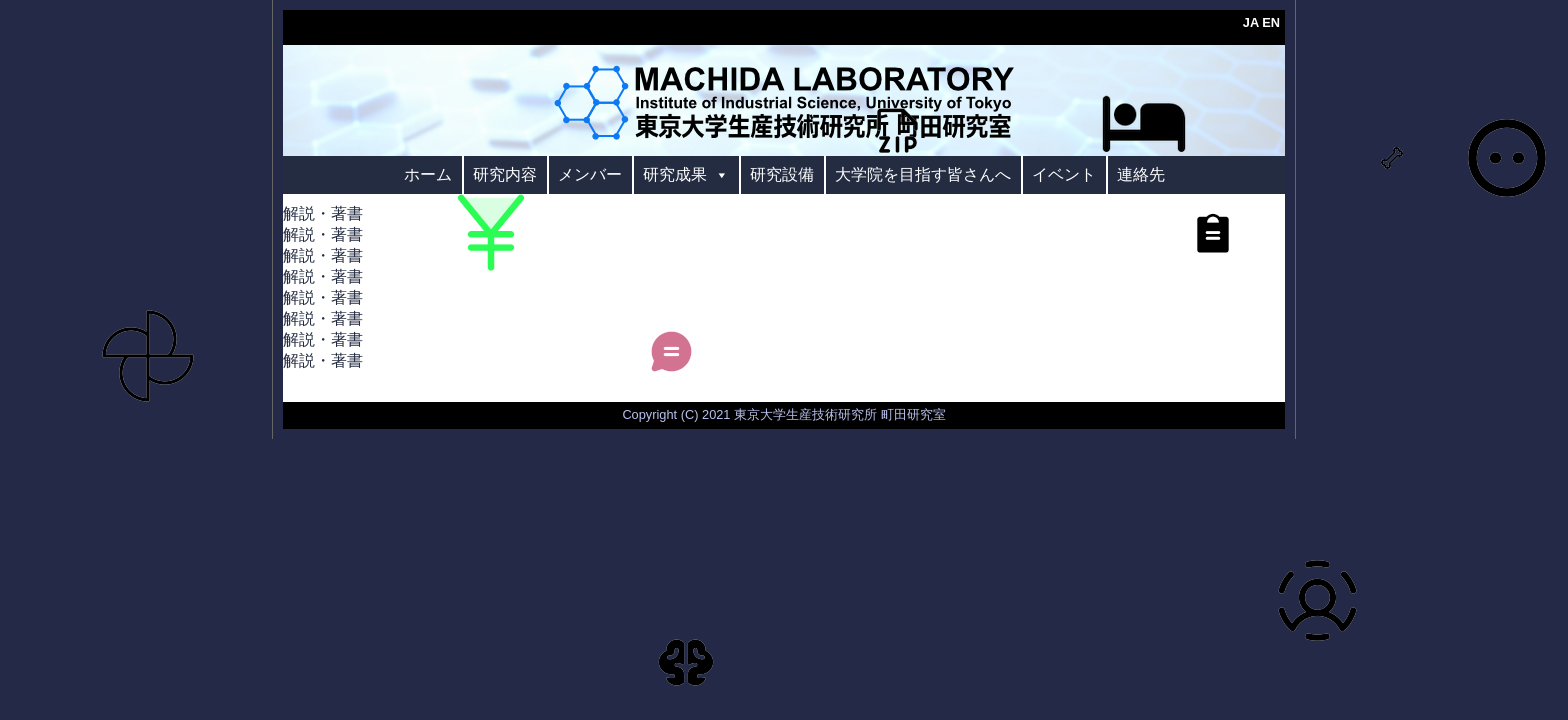 Image resolution: width=1568 pixels, height=720 pixels. Describe the element at coordinates (1507, 158) in the screenshot. I see `open more options menu` at that location.